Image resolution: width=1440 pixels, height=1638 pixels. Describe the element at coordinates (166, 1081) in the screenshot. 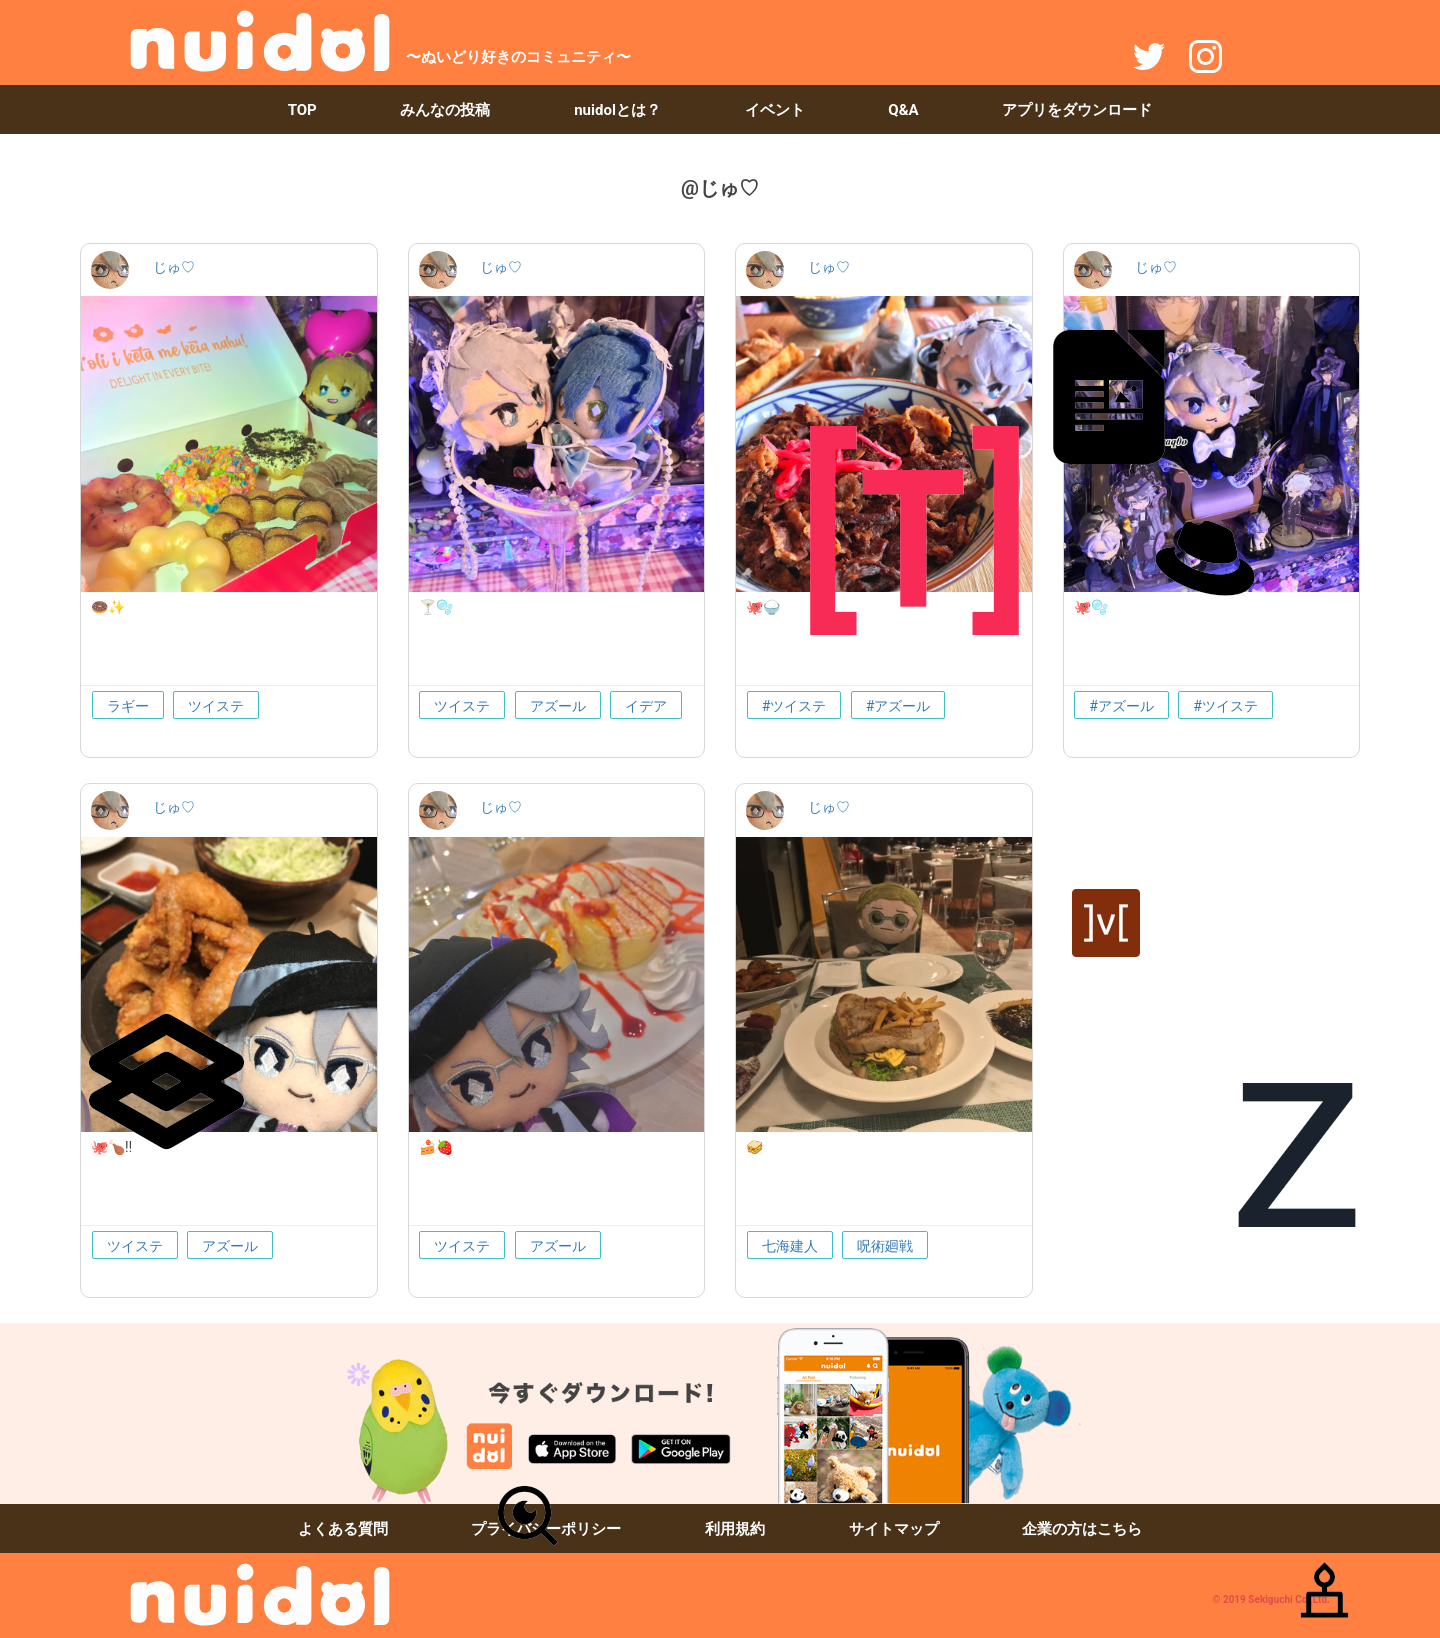

I see `gradio logo - open source machine learning interface framework` at that location.